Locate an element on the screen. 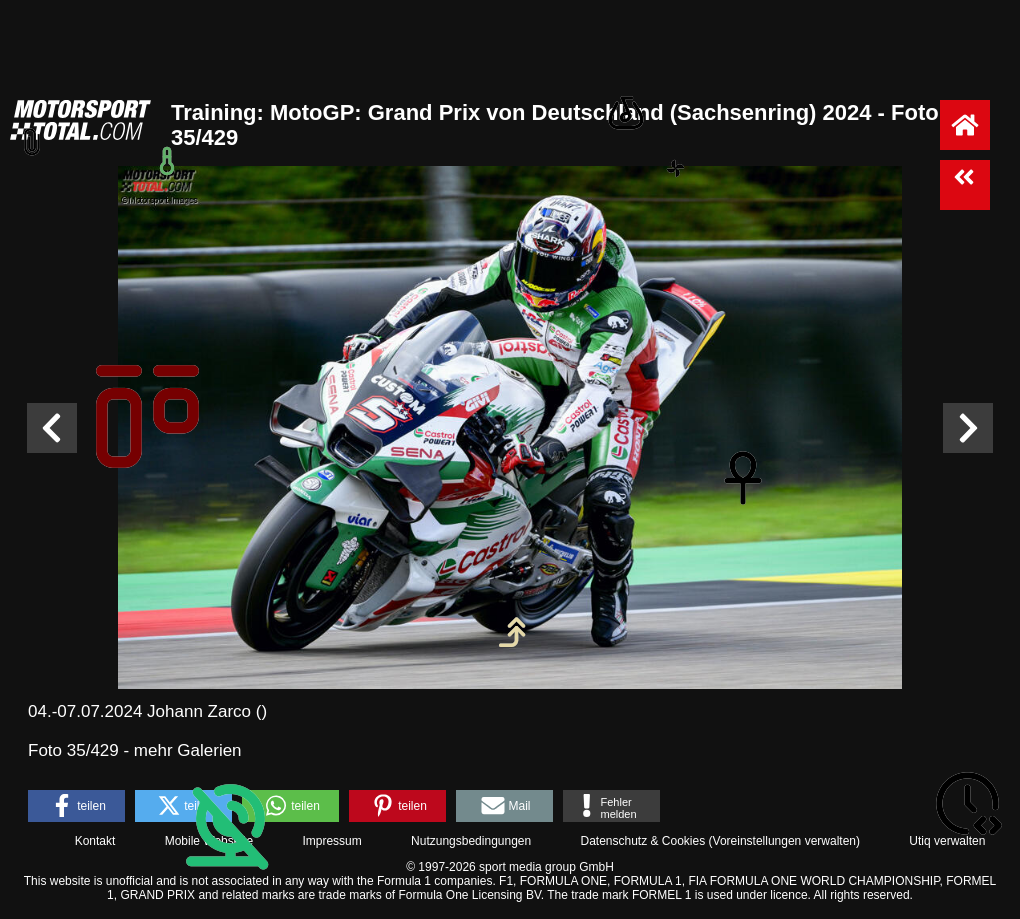  access toys or games category is located at coordinates (675, 168).